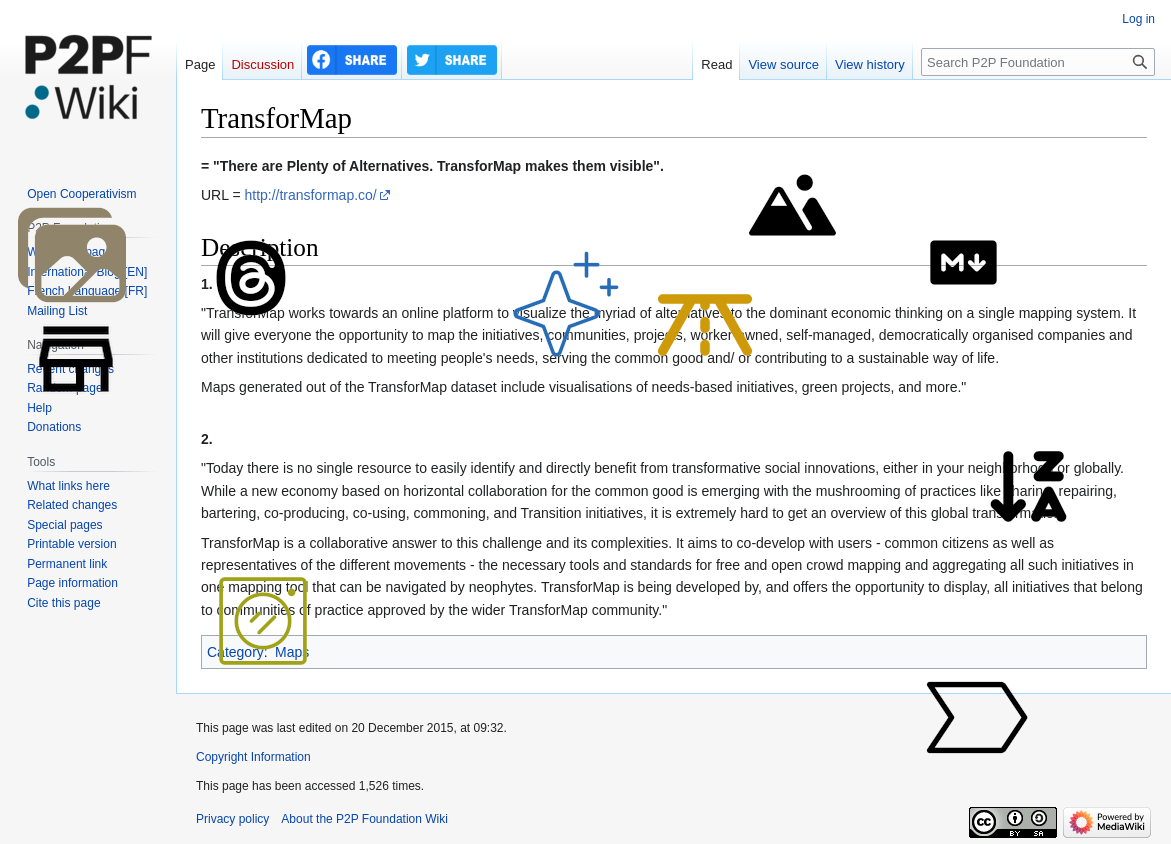 This screenshot has height=844, width=1171. I want to click on find nearby stores or shops, so click(76, 359).